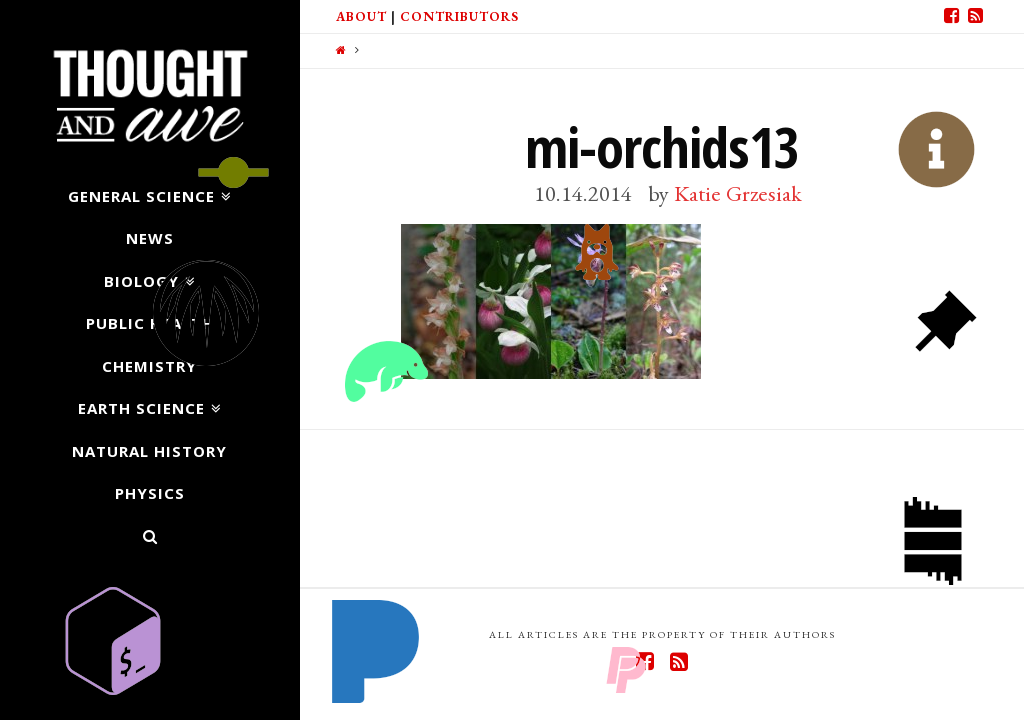 The width and height of the screenshot is (1024, 720). I want to click on RxDB database logo, so click(933, 541).